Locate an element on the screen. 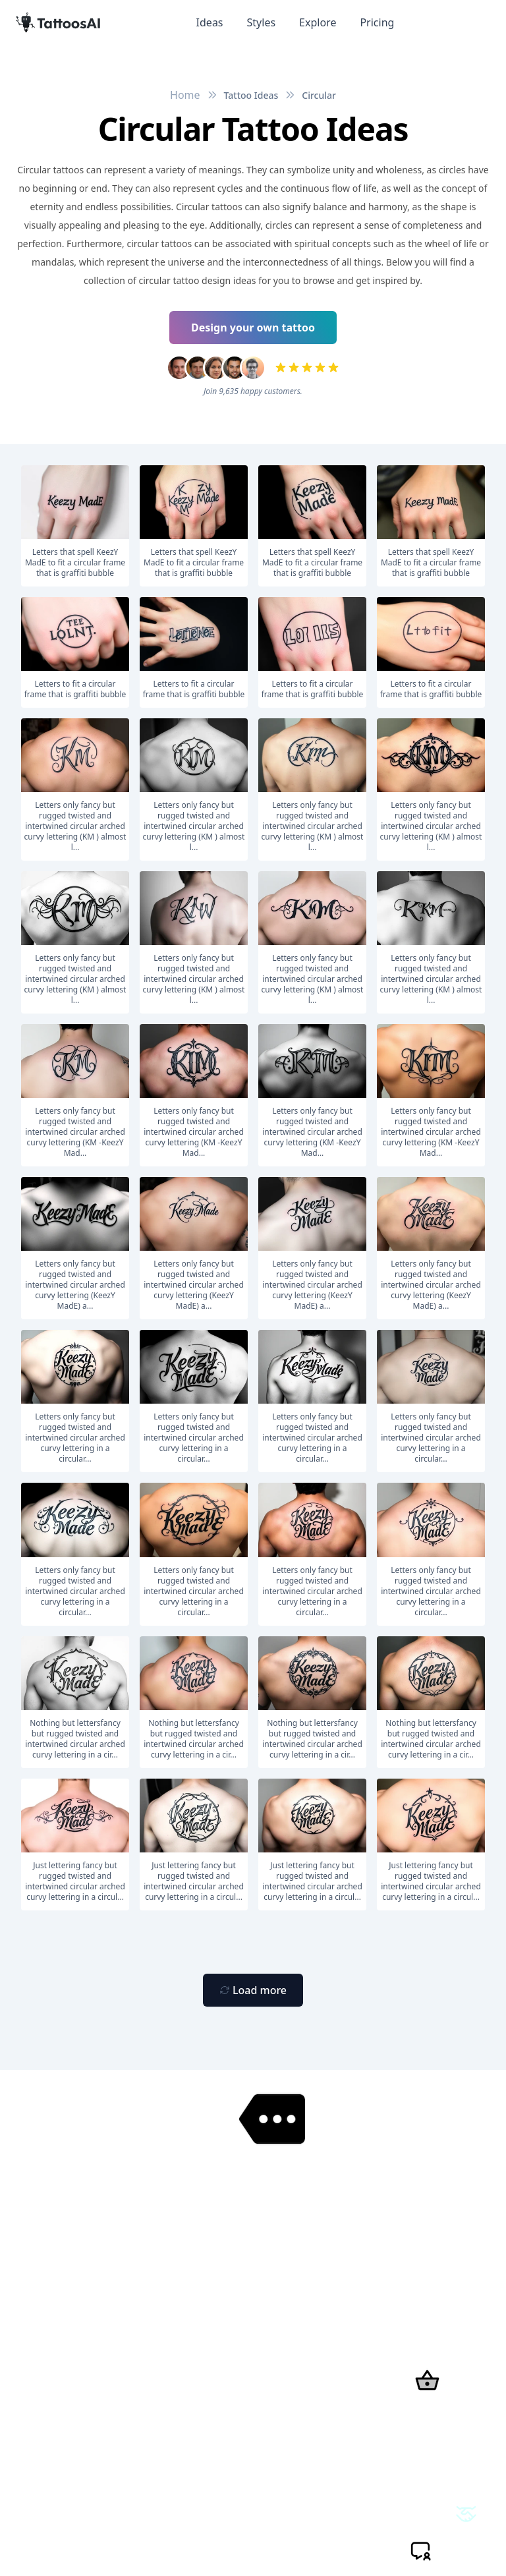 The height and width of the screenshot is (2576, 506). view message from a specific user is located at coordinates (420, 2550).